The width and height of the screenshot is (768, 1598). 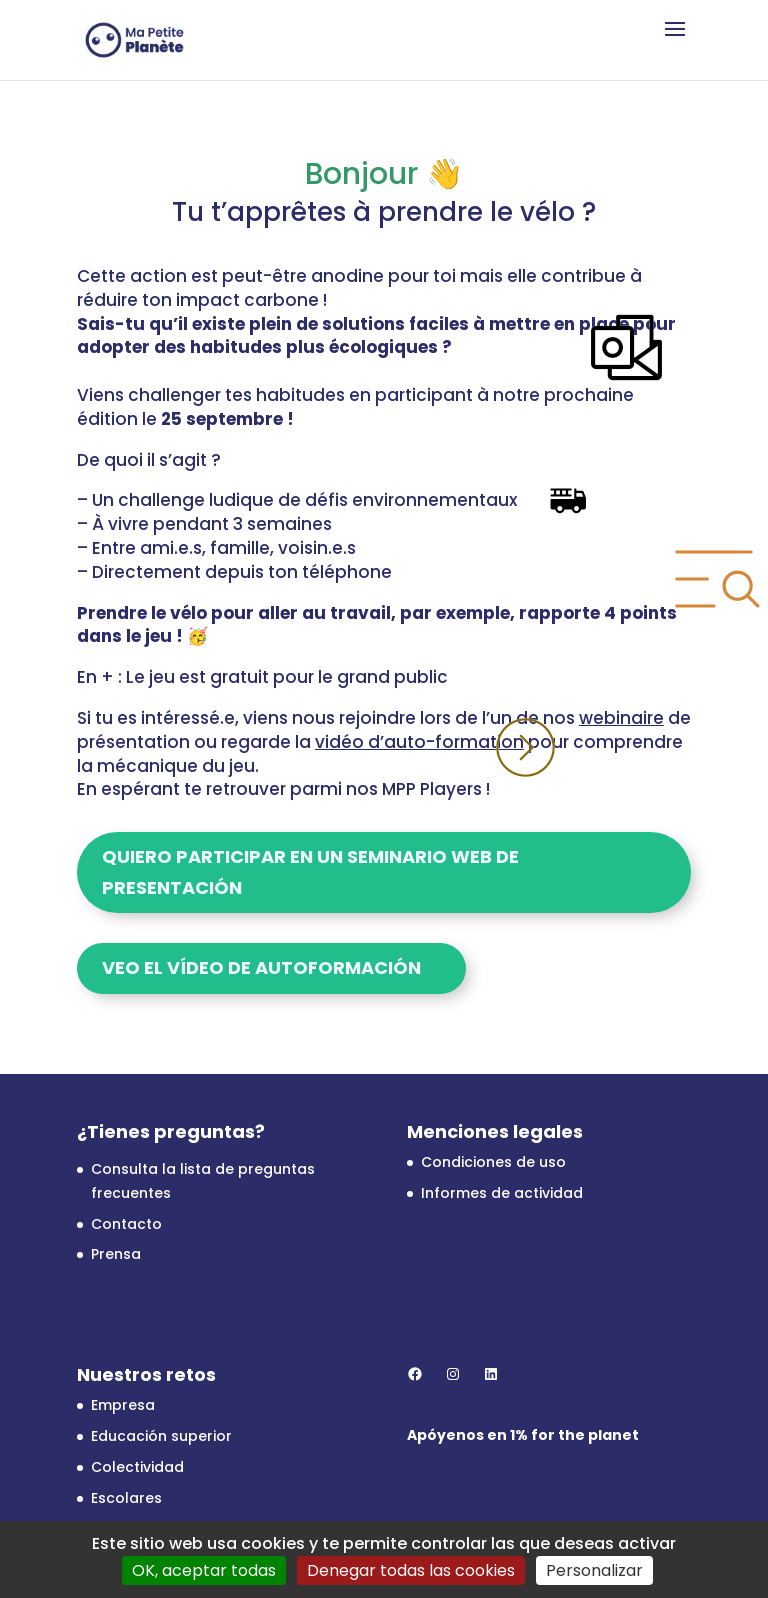 I want to click on indicates emergency services or fire department, so click(x=567, y=499).